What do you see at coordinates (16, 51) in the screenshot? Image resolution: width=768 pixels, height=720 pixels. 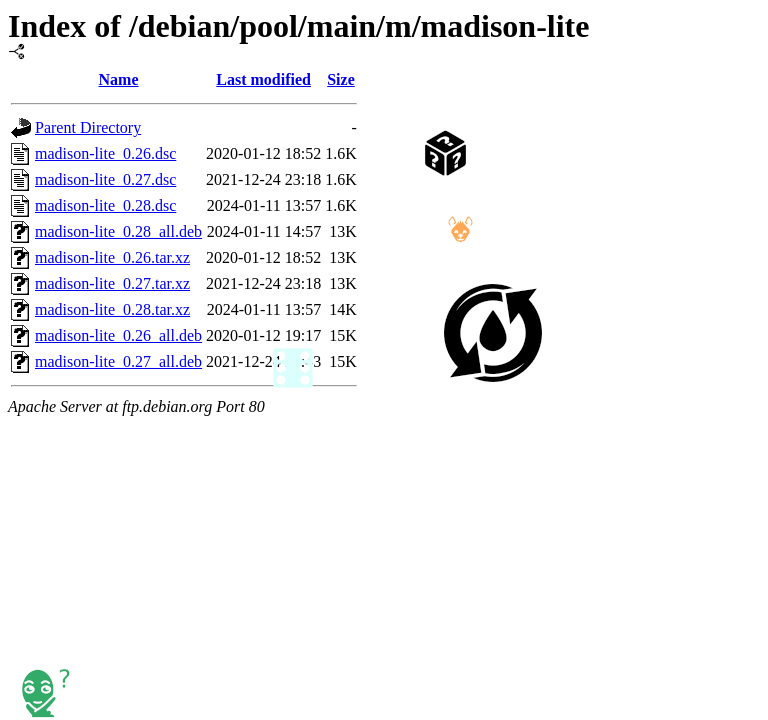 I see `select between multiple options` at bounding box center [16, 51].